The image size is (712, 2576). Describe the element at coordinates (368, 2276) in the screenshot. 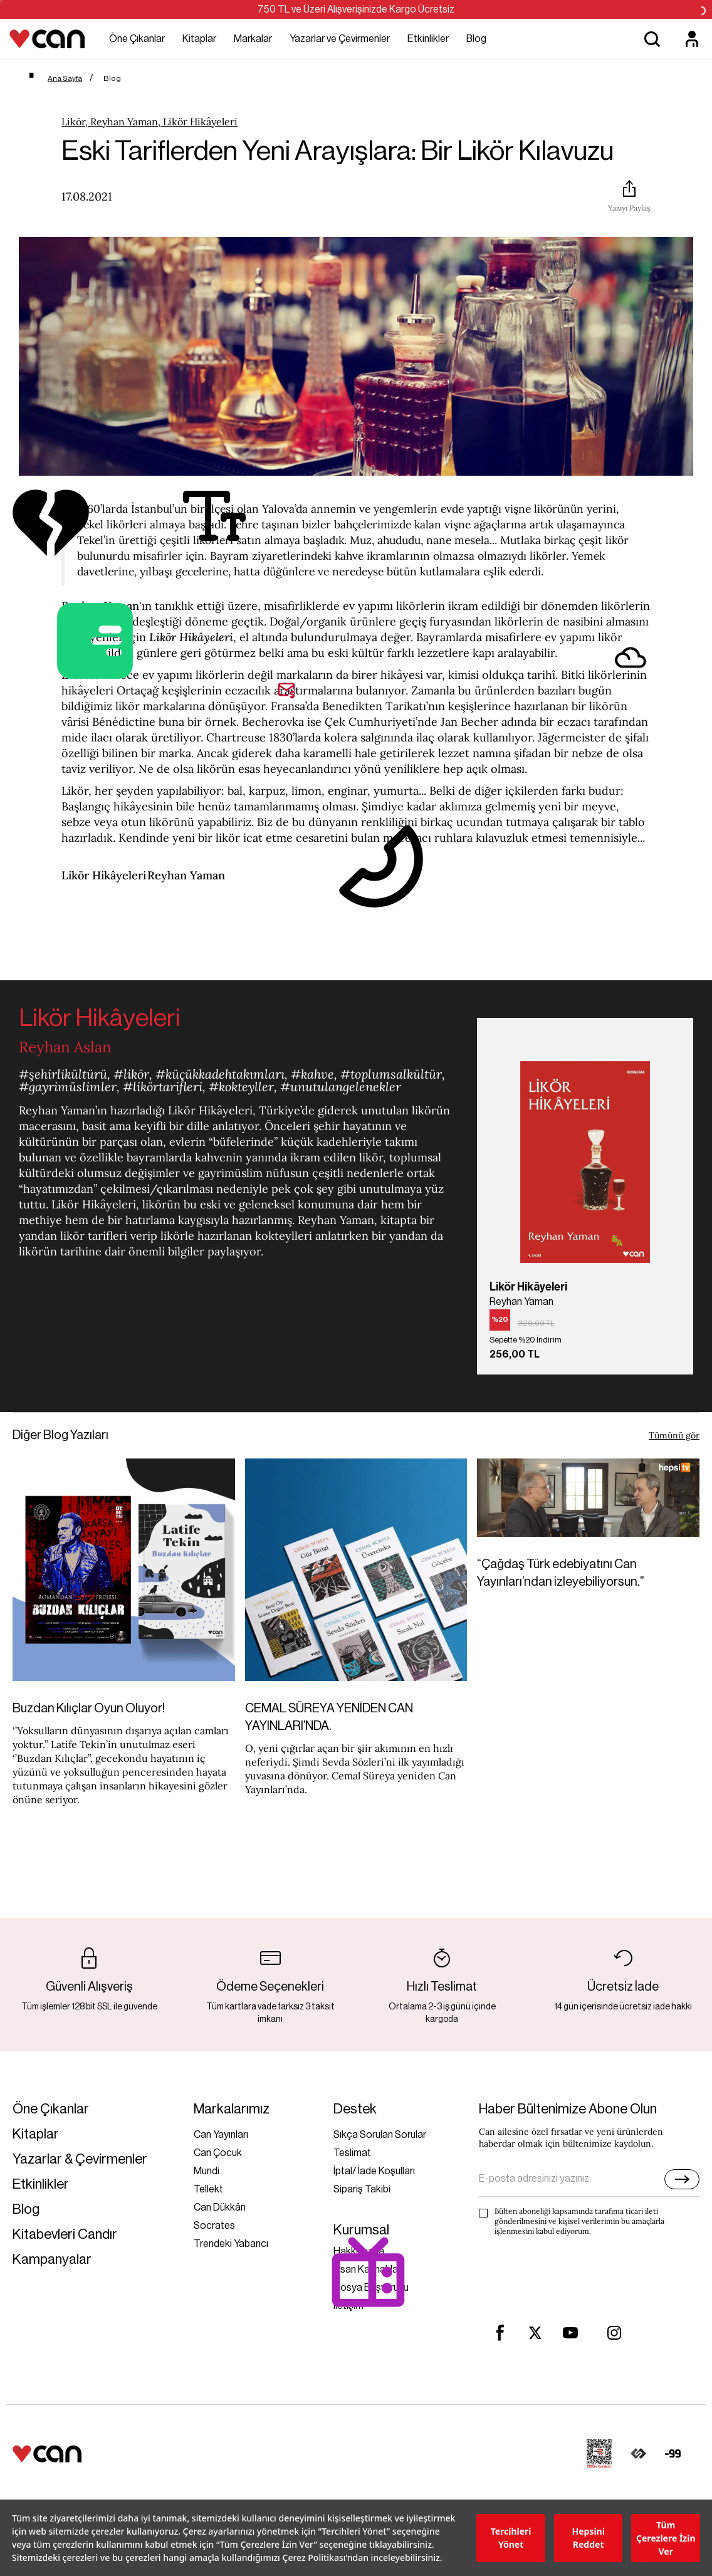

I see `access TV or video streaming services` at that location.